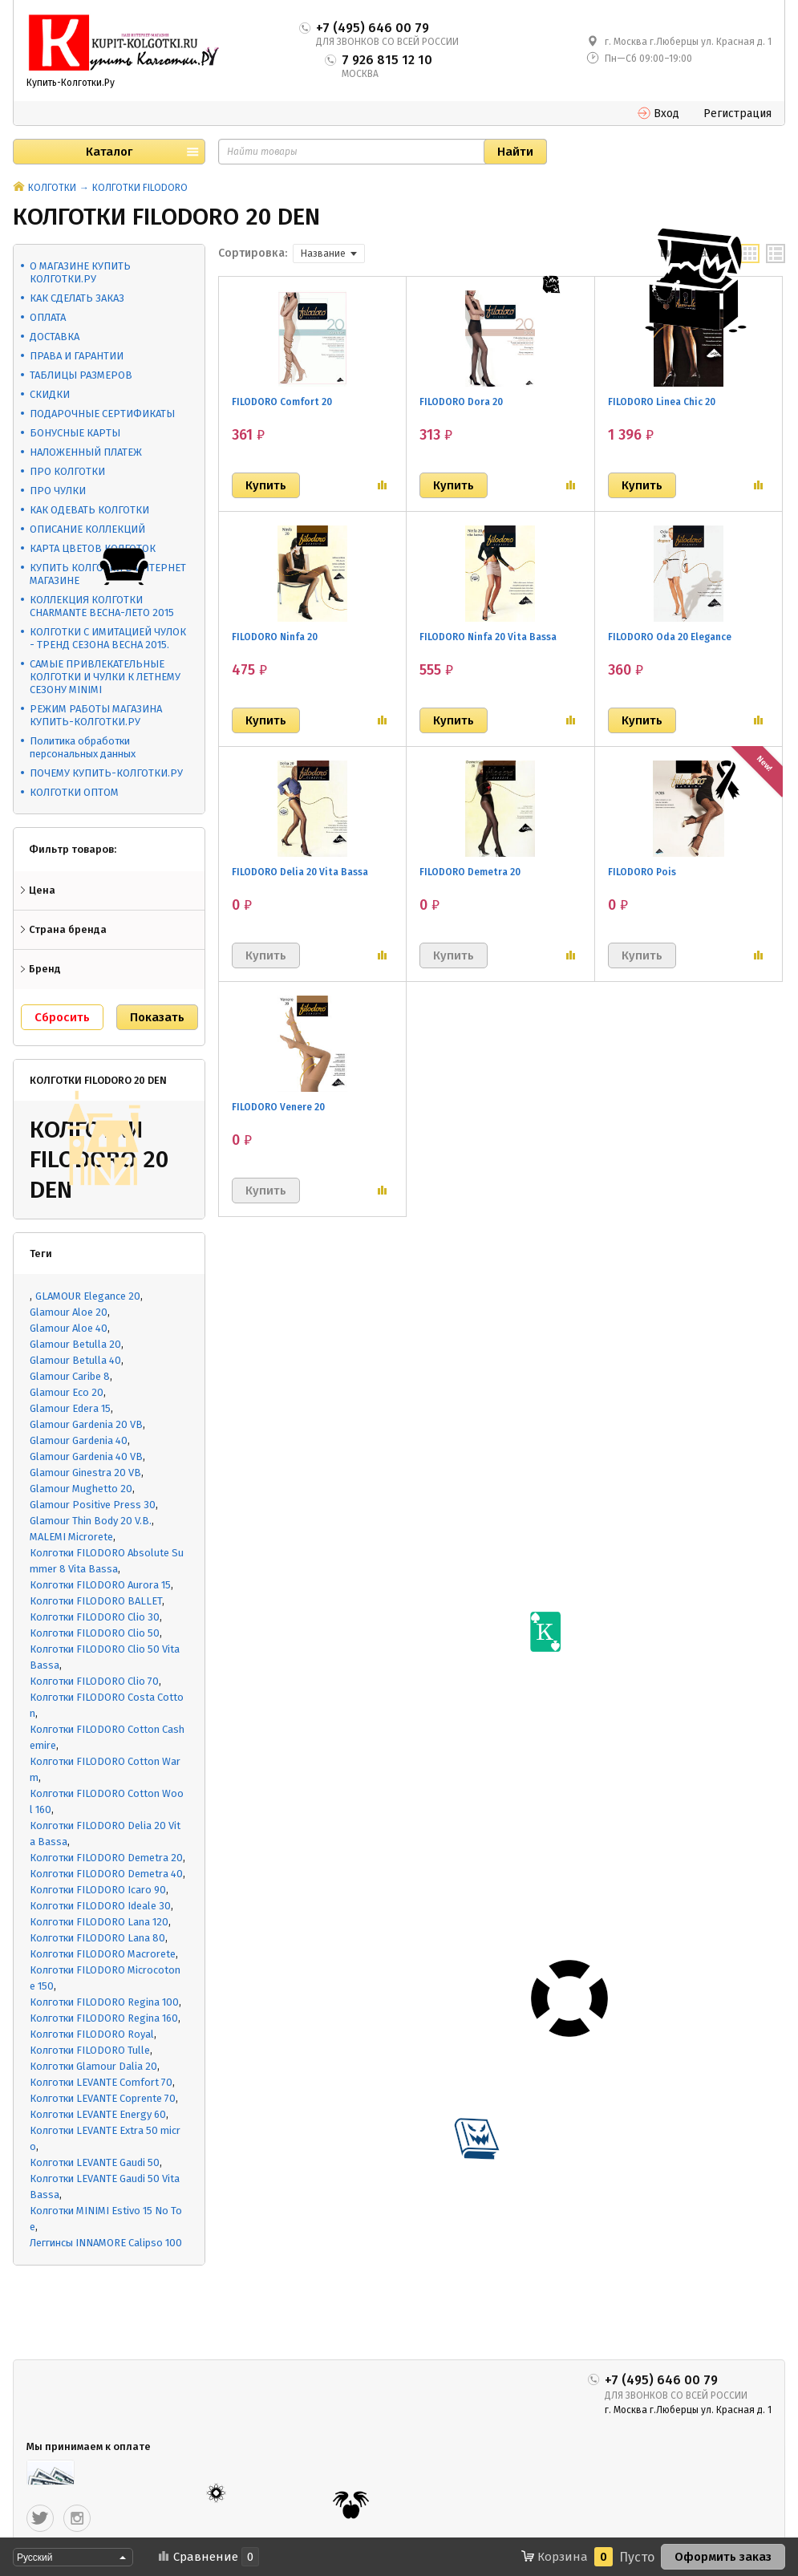  I want to click on indicates a trap or deceptive reward in gameplay, so click(350, 2503).